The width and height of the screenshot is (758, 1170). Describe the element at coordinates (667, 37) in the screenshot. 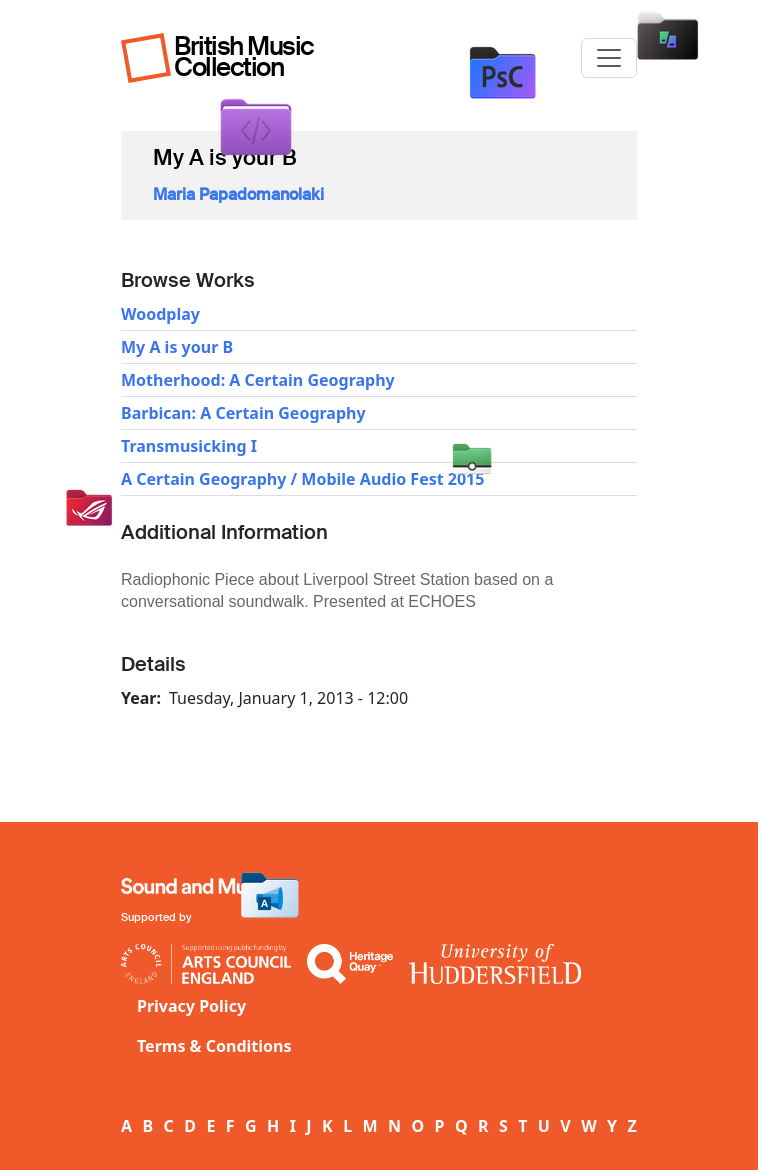

I see `open folder containing JetBrains Code With Me projects` at that location.